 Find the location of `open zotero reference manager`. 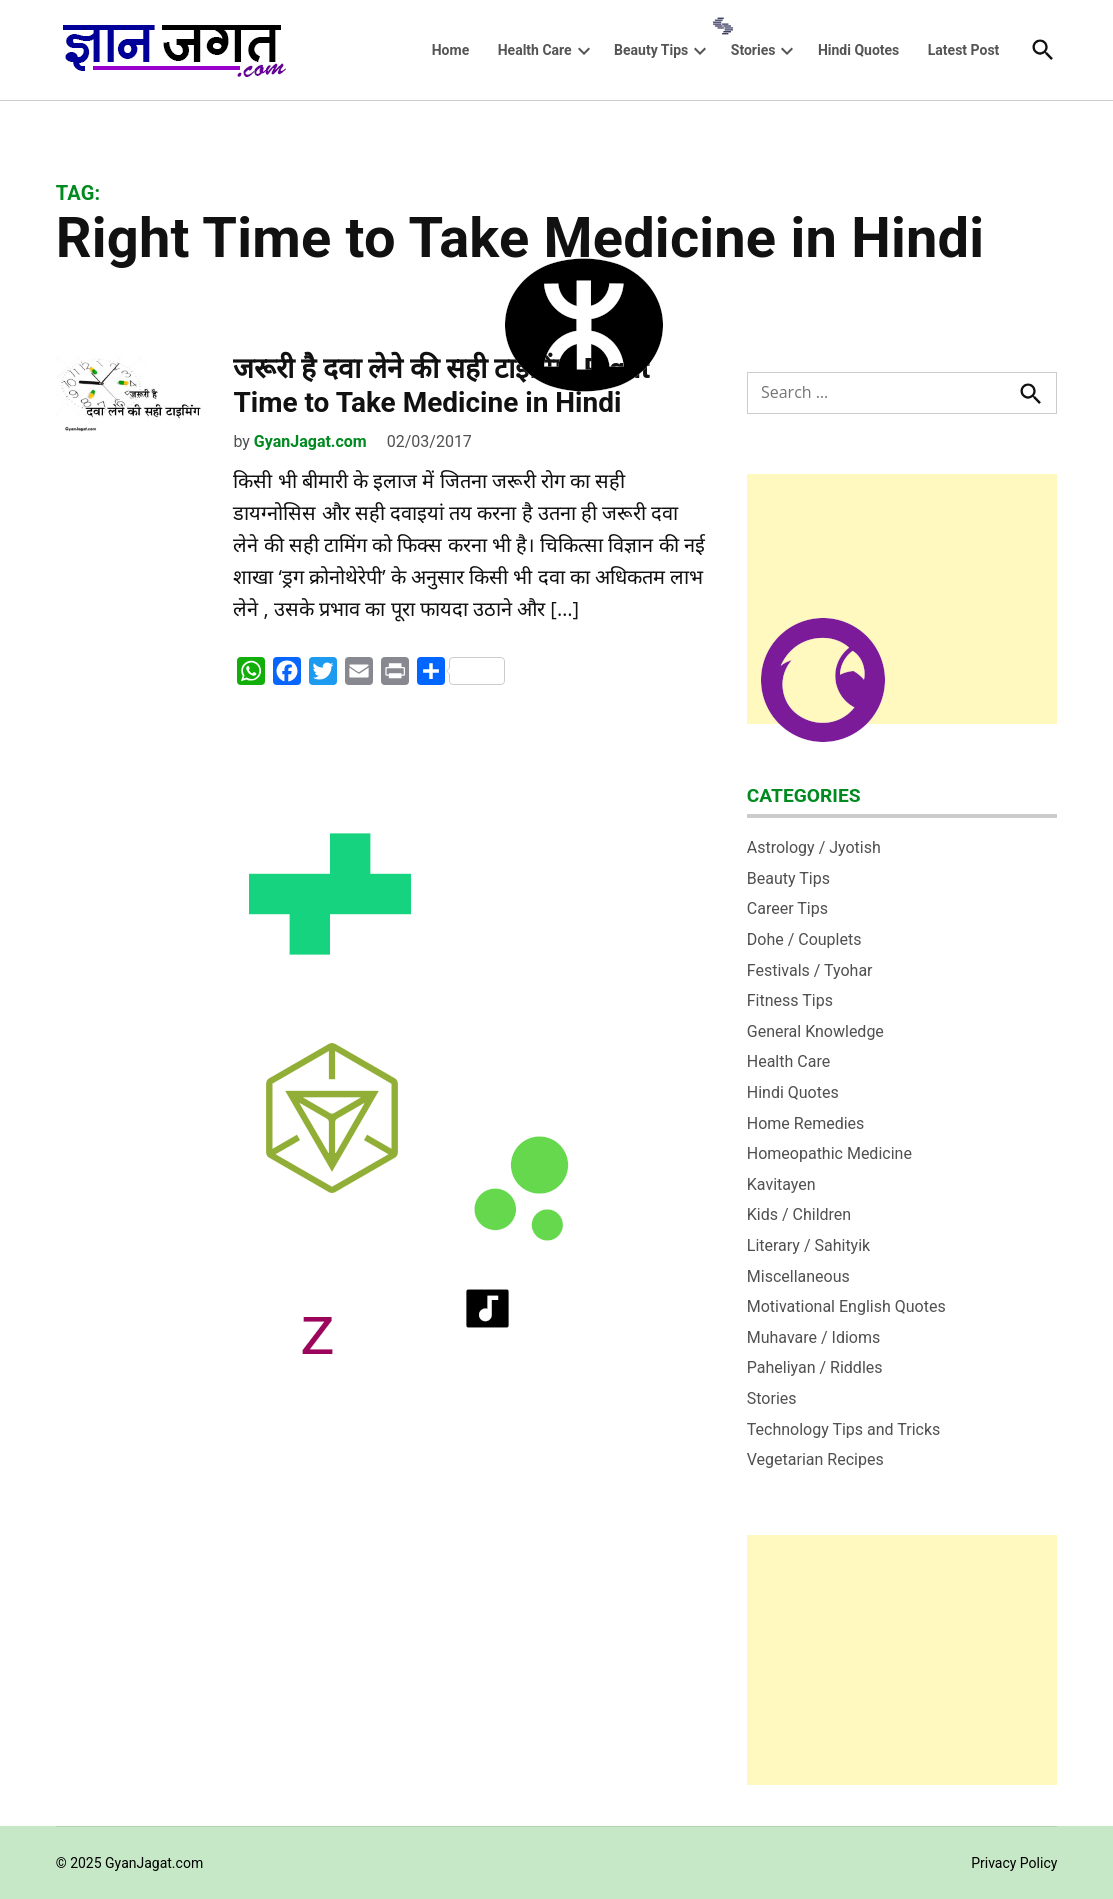

open zotero reference manager is located at coordinates (317, 1335).